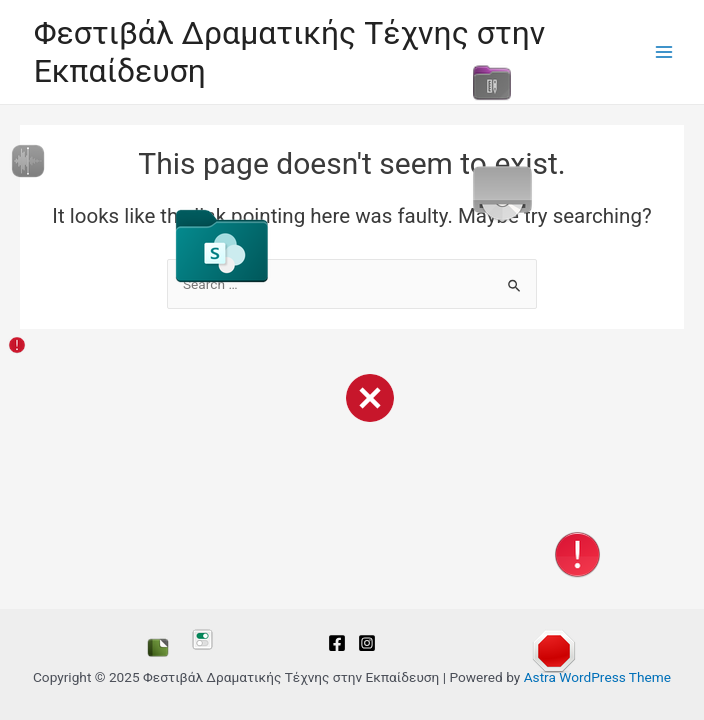 This screenshot has height=720, width=704. I want to click on open the voice memos app to record or play audio, so click(28, 161).